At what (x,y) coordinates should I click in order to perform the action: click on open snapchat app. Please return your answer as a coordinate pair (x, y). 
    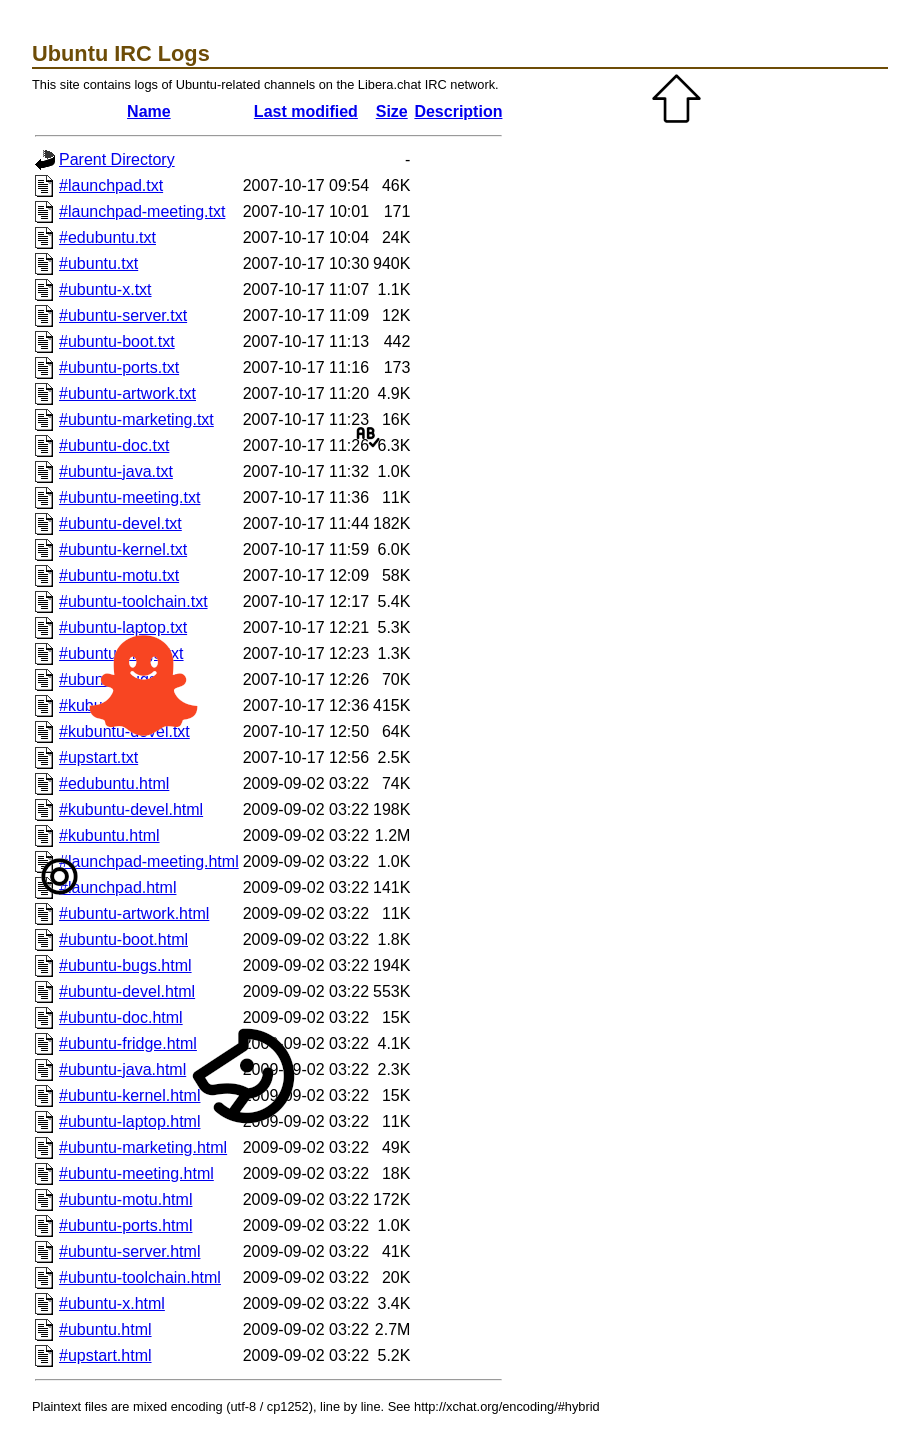
    Looking at the image, I should click on (143, 685).